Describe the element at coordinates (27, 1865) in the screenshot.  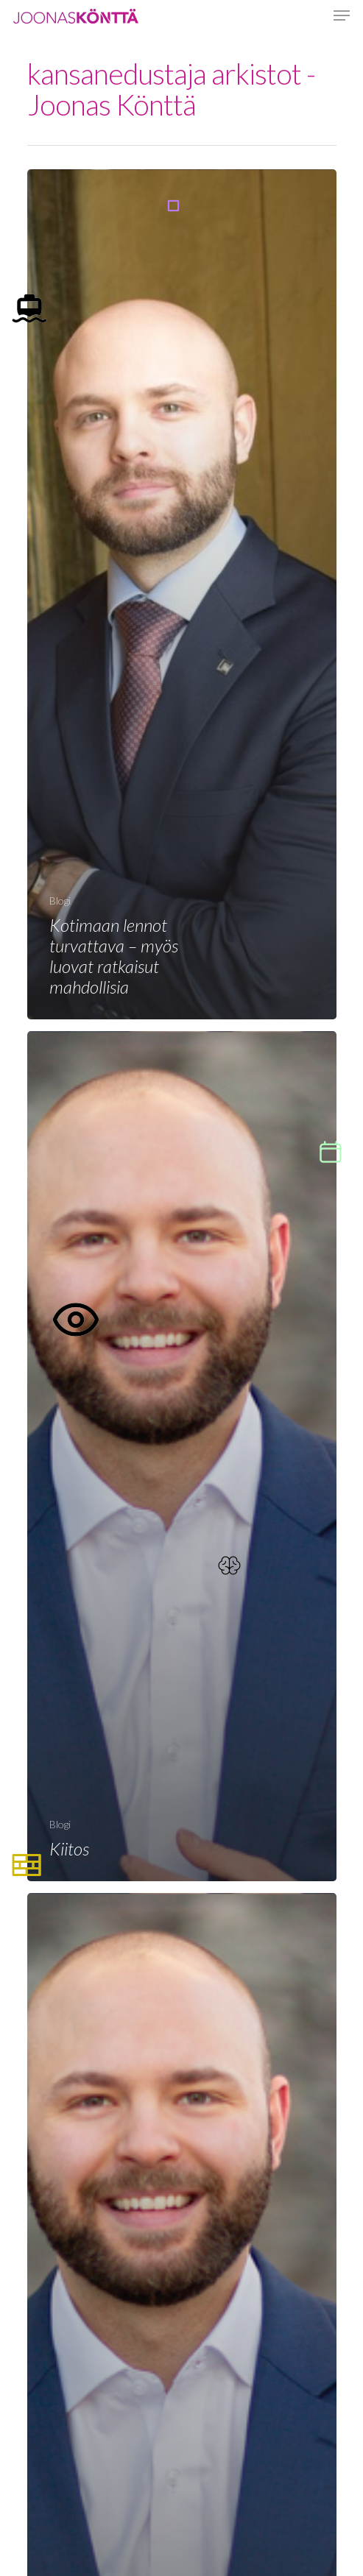
I see `access firewall or security settings` at that location.